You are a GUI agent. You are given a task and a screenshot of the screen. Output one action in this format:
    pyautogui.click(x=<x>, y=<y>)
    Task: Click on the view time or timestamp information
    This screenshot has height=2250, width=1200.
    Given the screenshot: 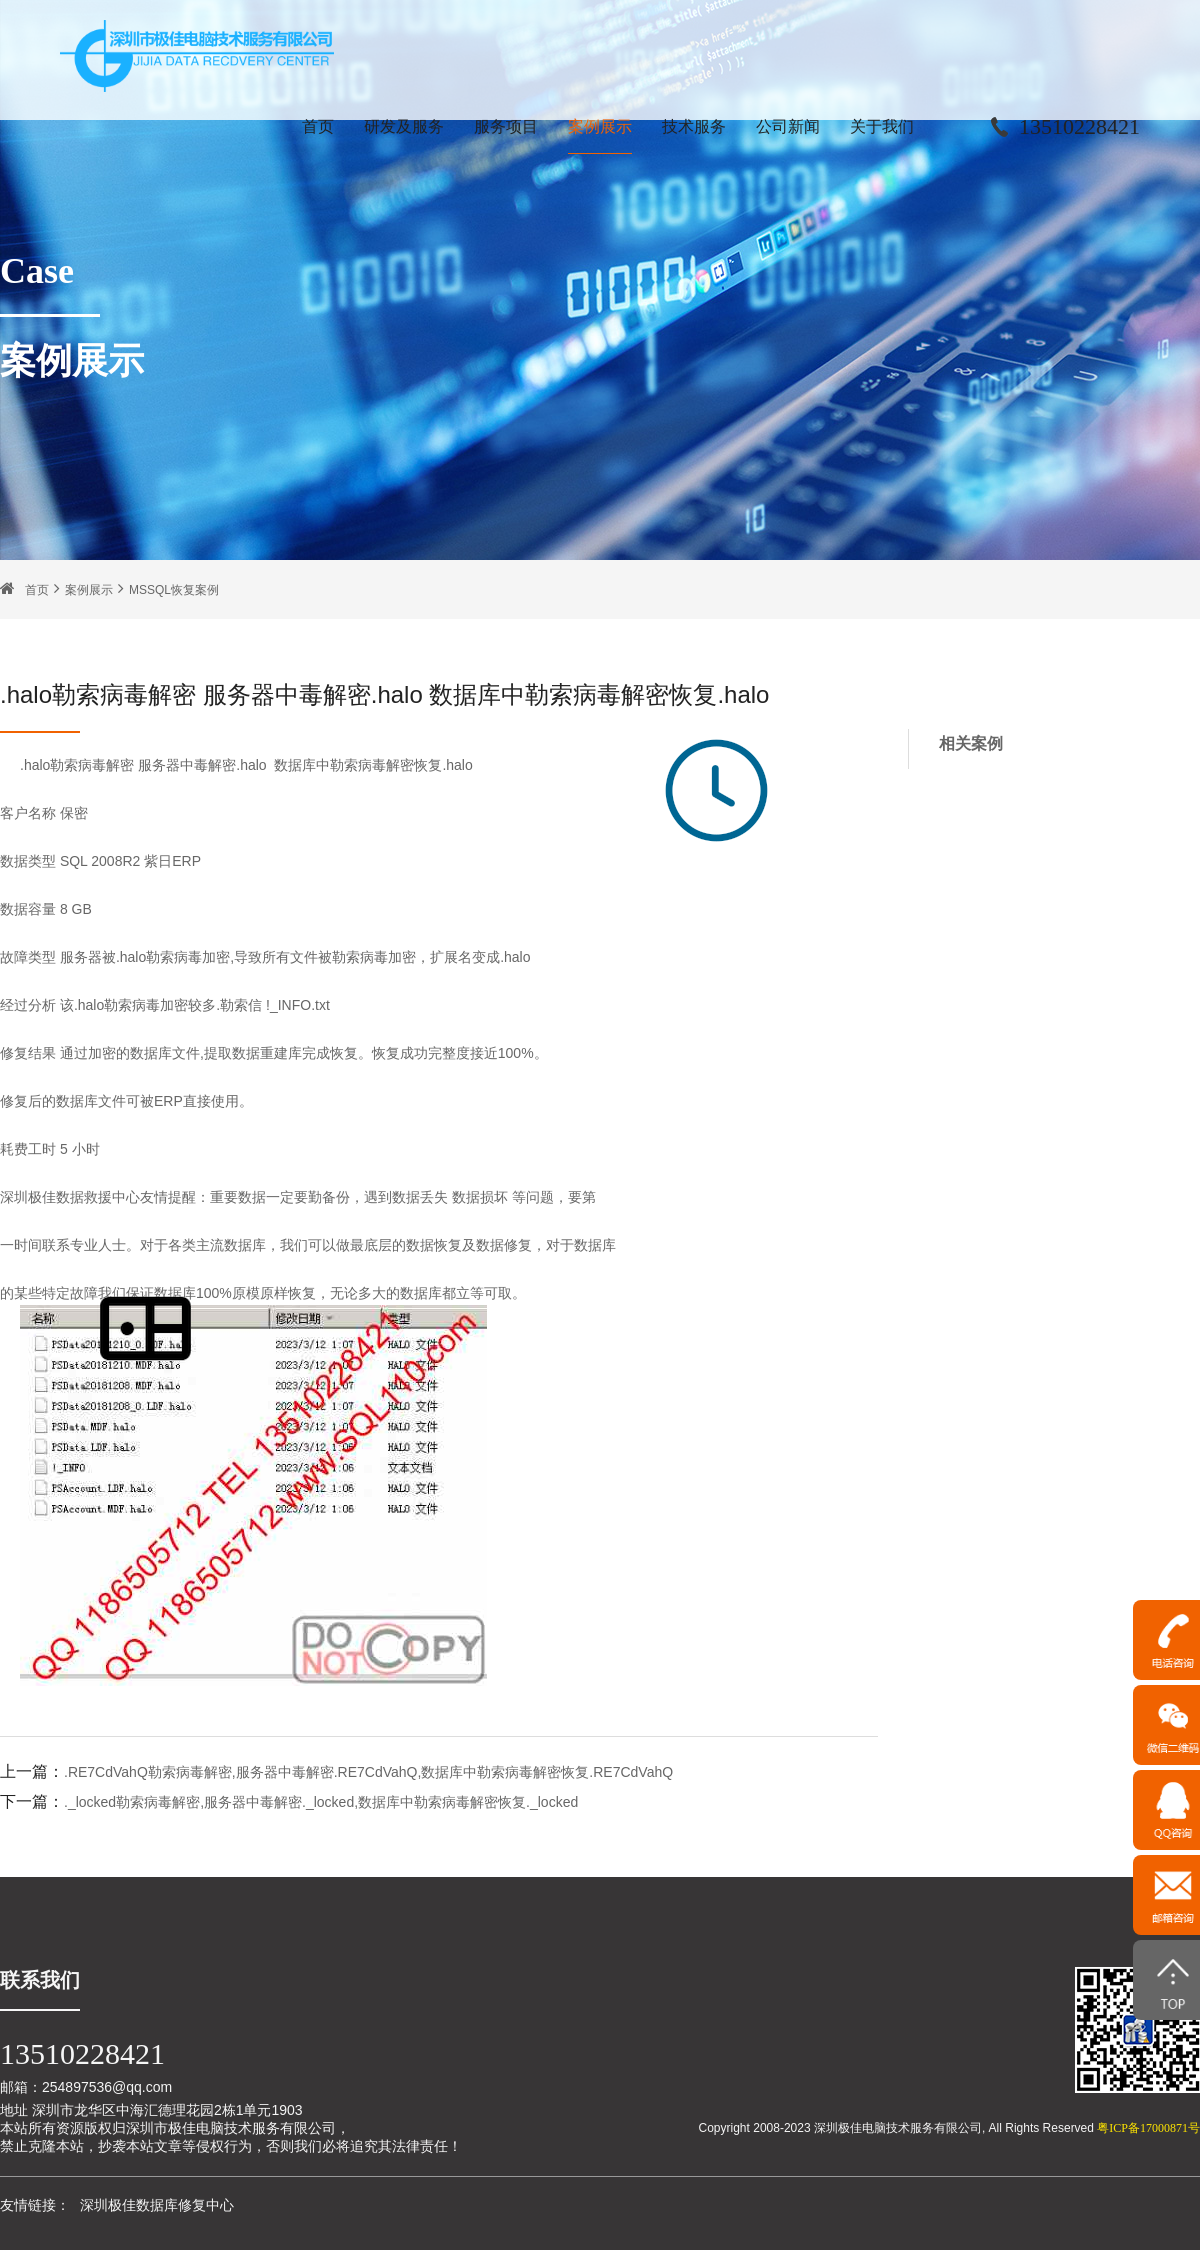 What is the action you would take?
    pyautogui.click(x=716, y=790)
    